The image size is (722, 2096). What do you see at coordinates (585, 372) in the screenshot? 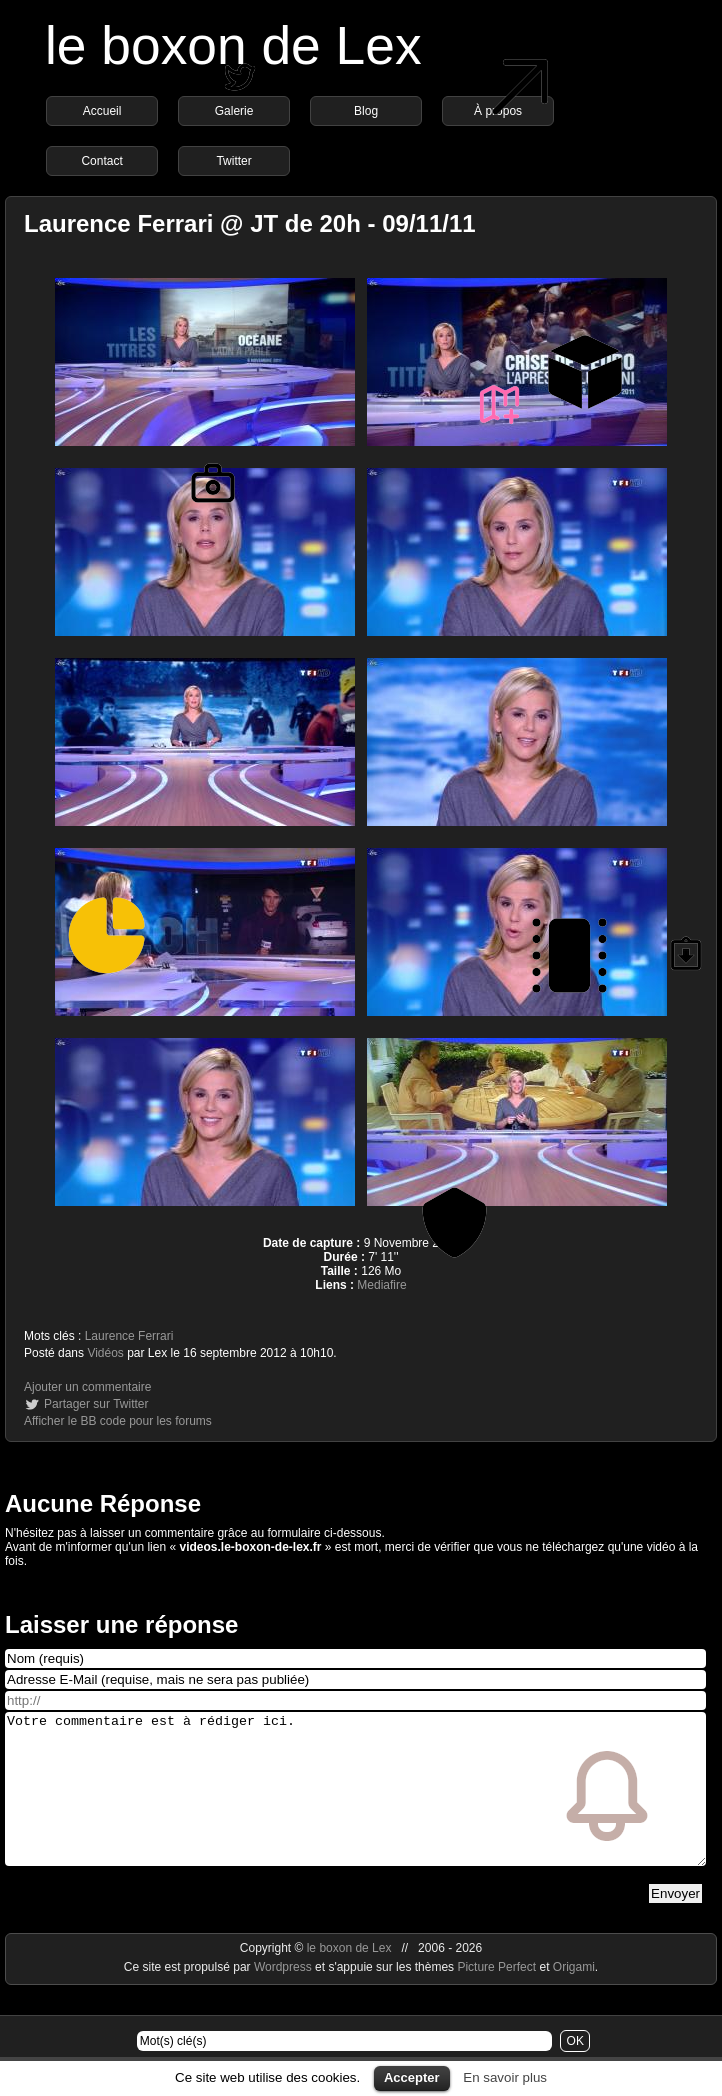
I see `view 3D model or object` at bounding box center [585, 372].